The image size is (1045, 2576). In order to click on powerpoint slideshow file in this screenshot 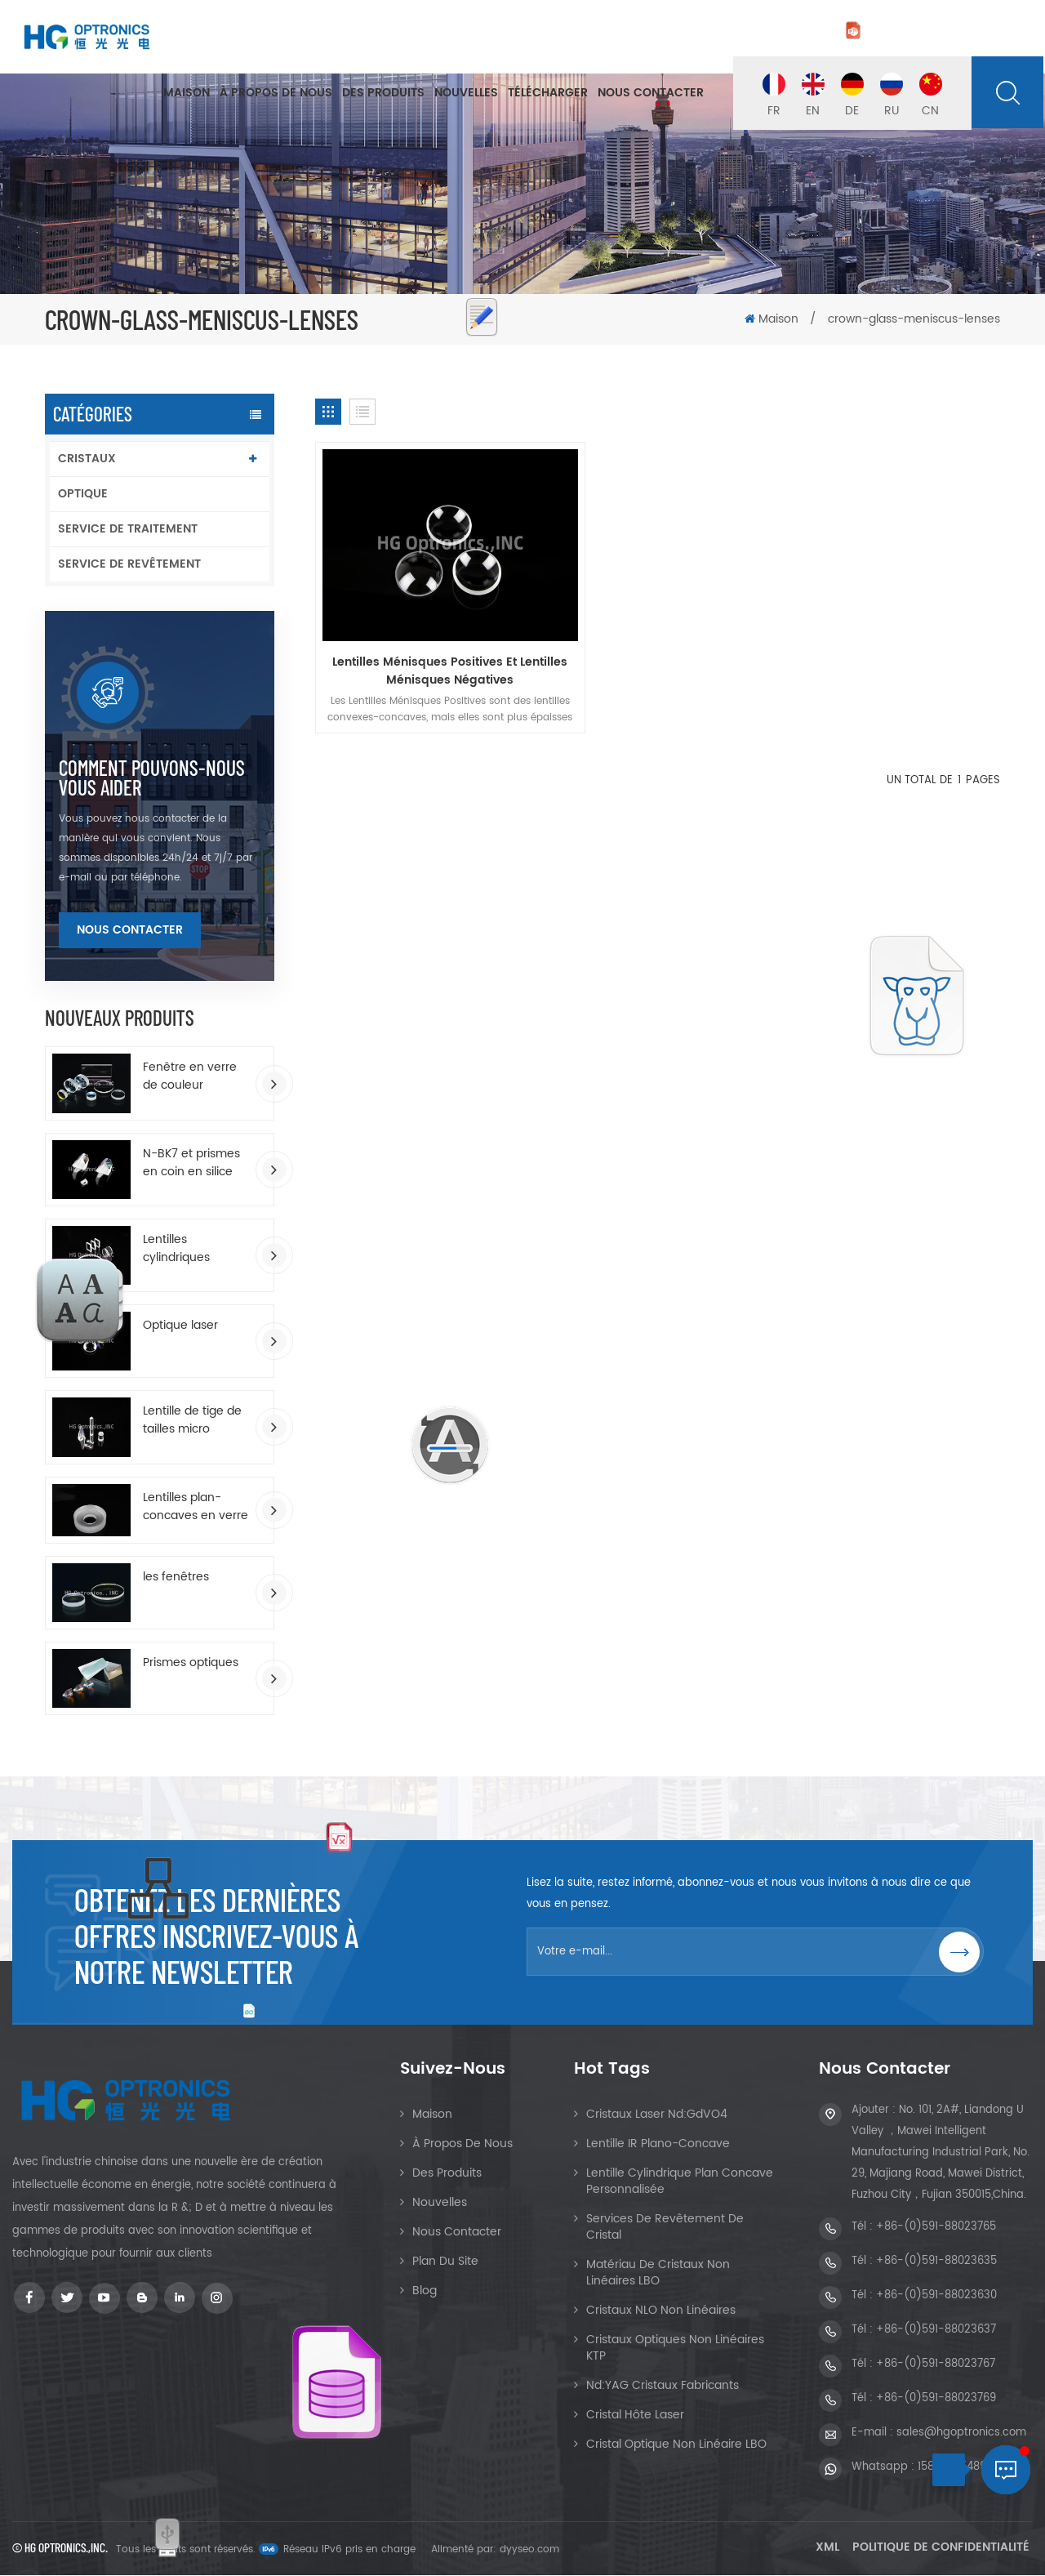, I will do `click(853, 30)`.